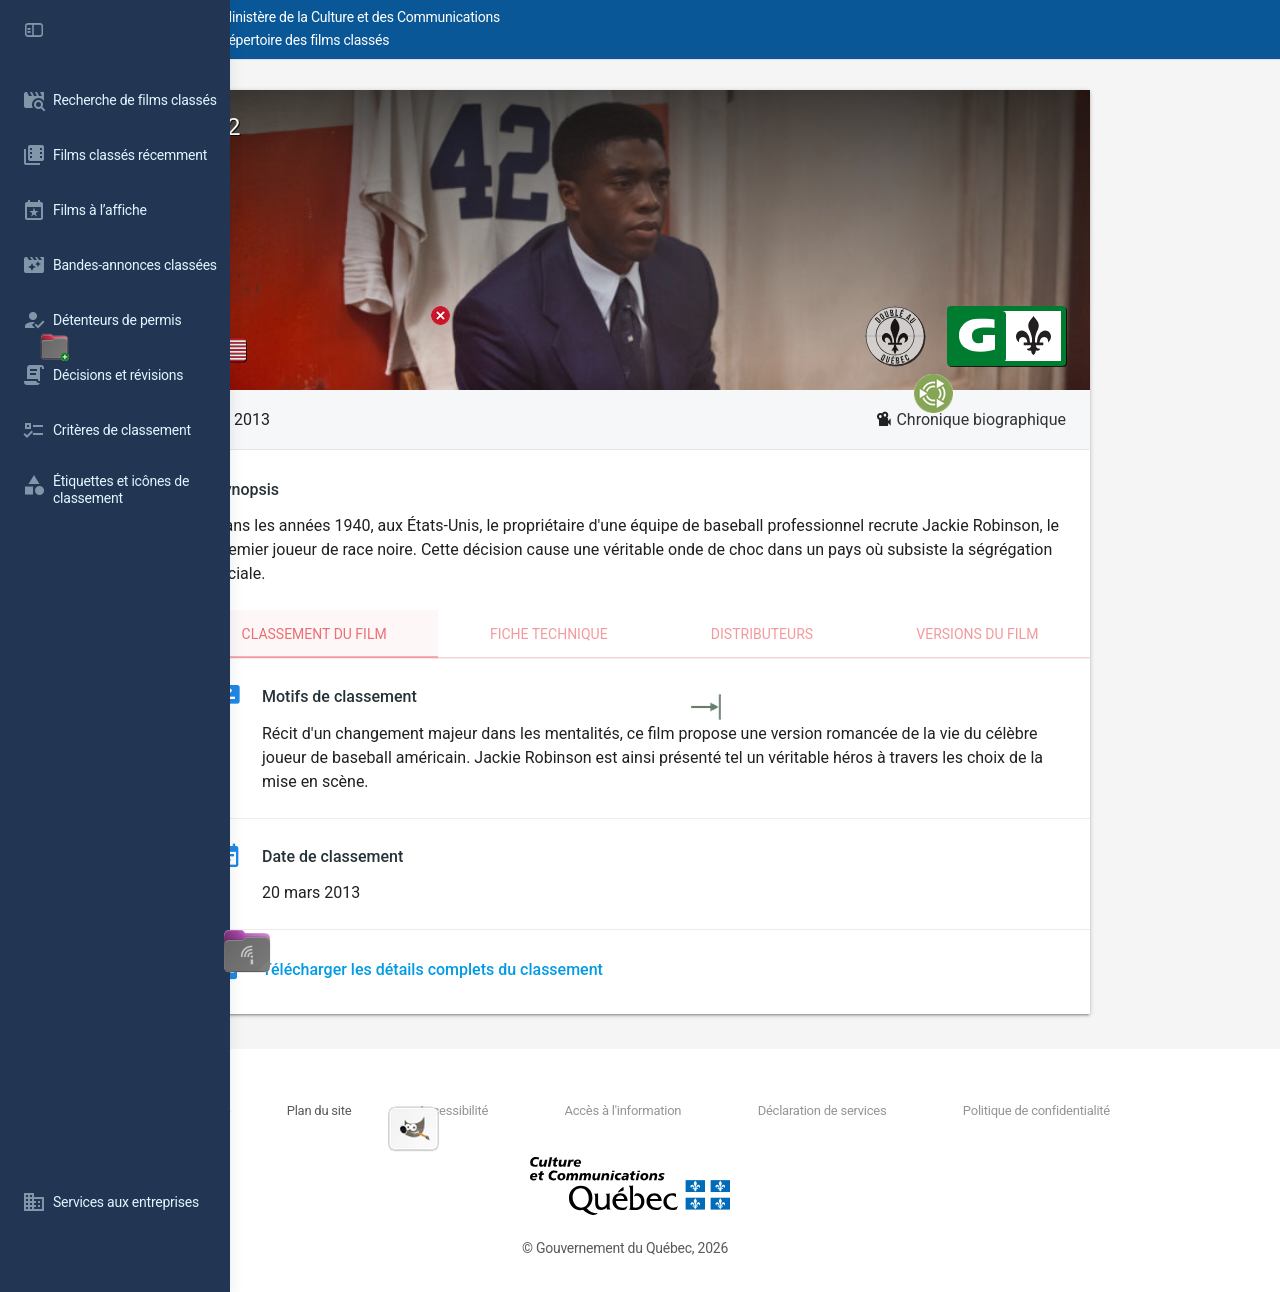 Image resolution: width=1280 pixels, height=1292 pixels. I want to click on open insync cloud sync folder, so click(247, 951).